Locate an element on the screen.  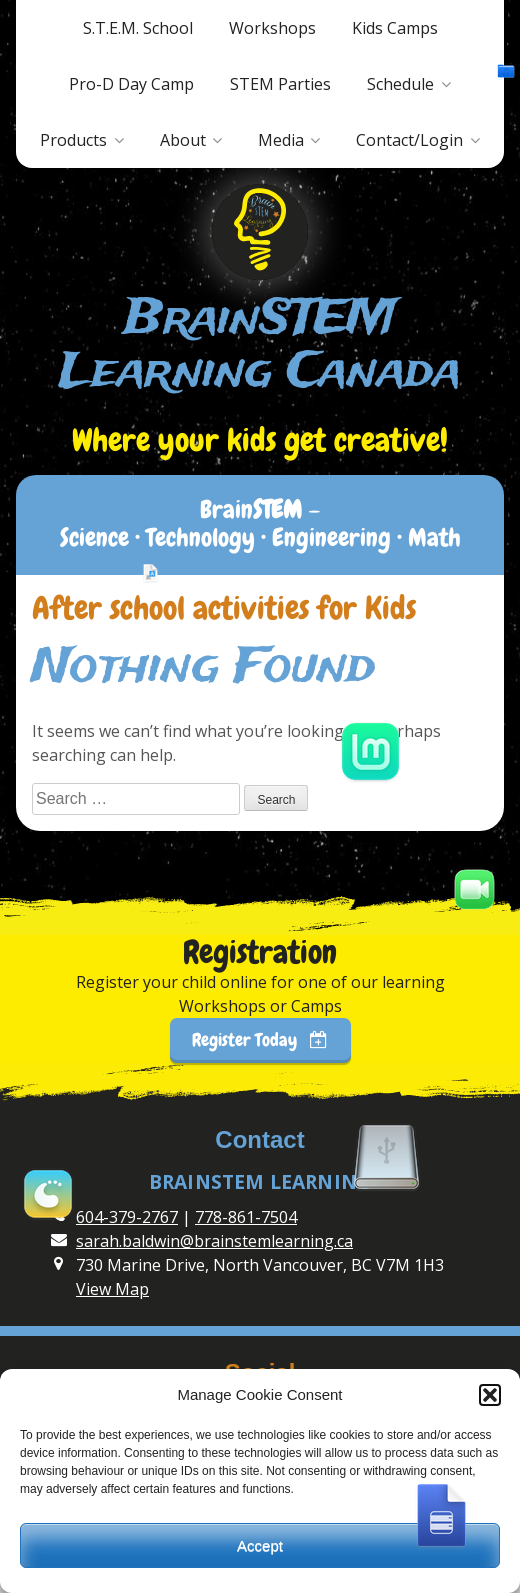
open your music files folder is located at coordinates (506, 71).